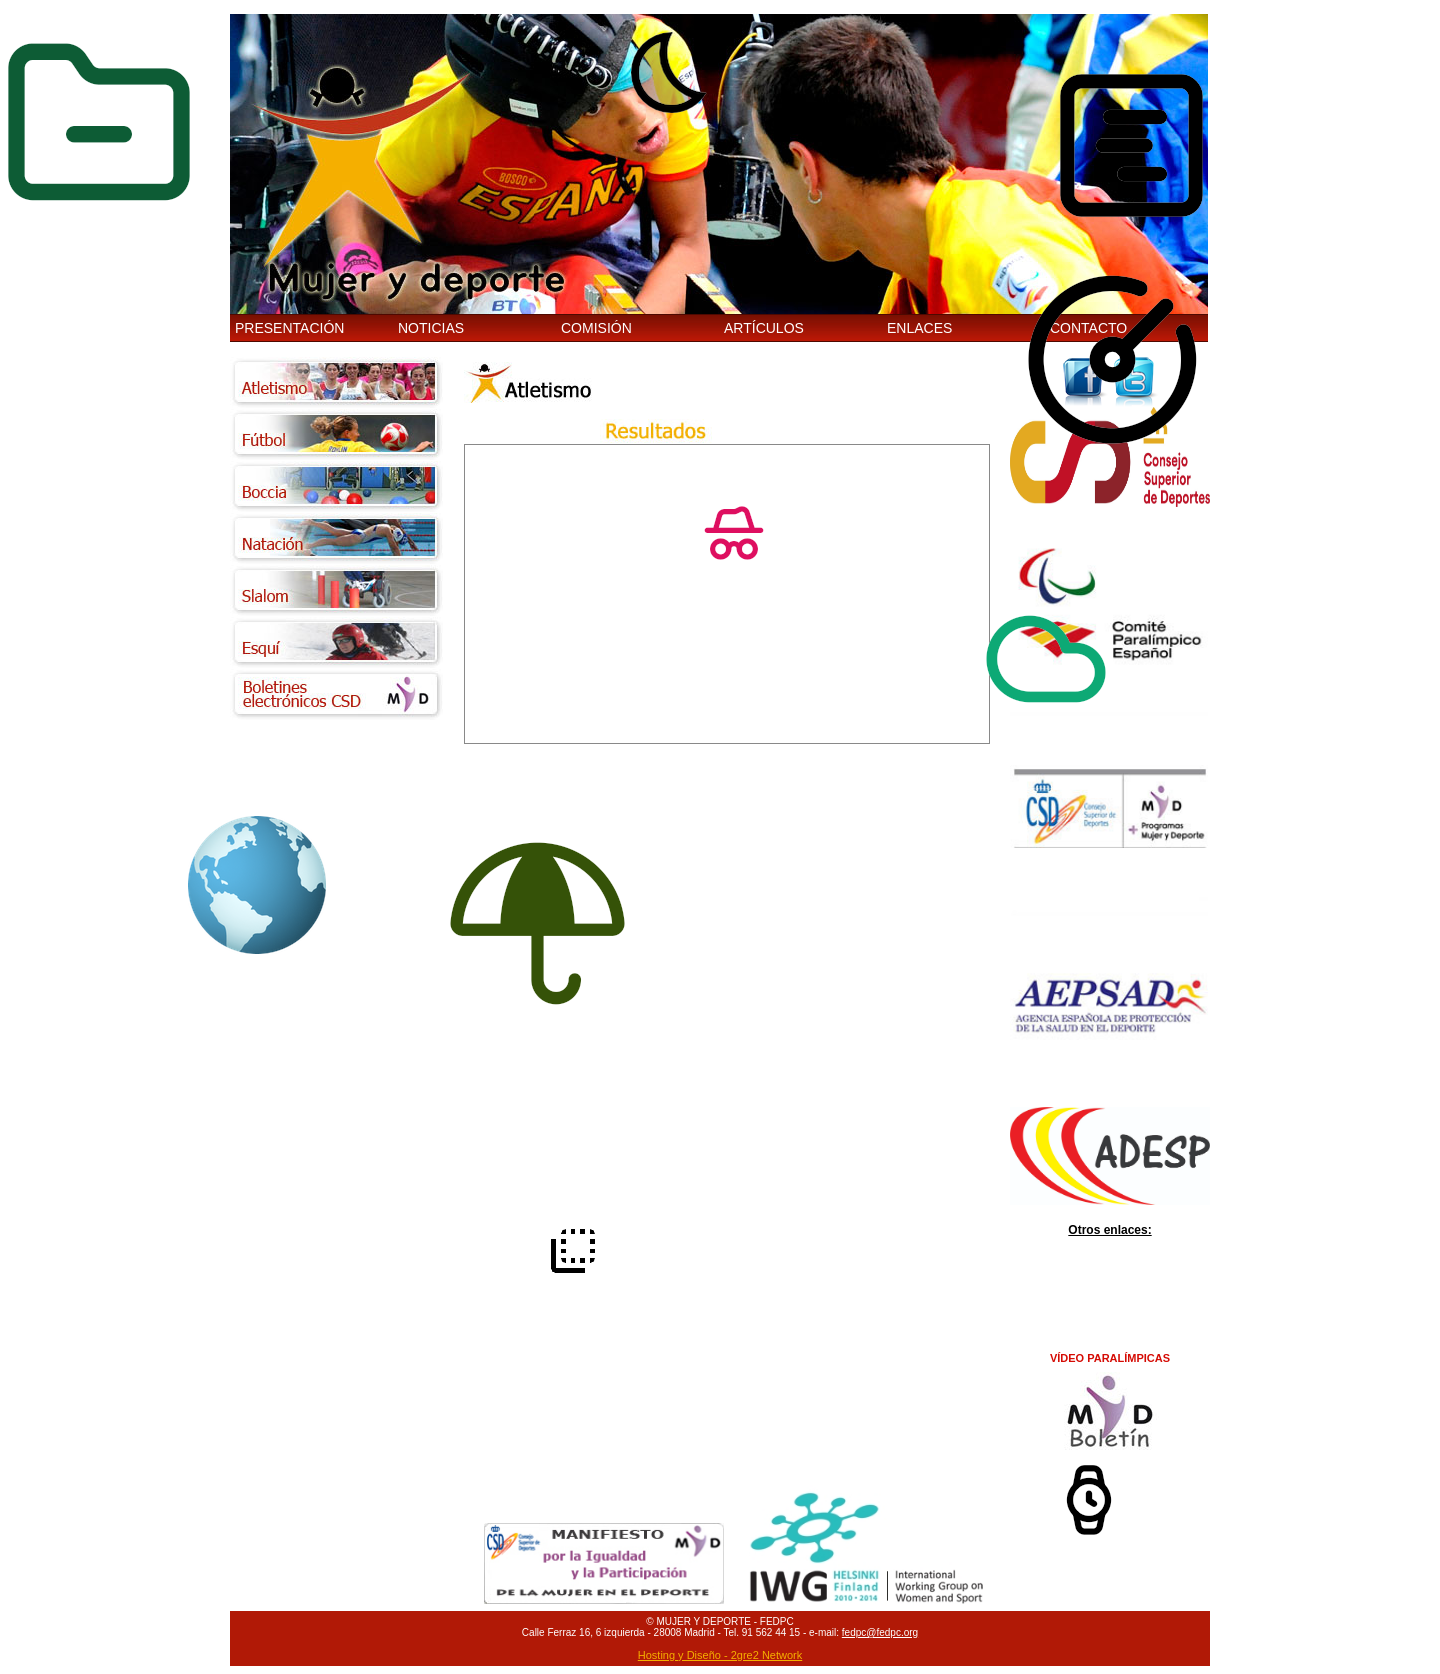 This screenshot has width=1440, height=1674. Describe the element at coordinates (537, 923) in the screenshot. I see `view weather protection or rain forecast` at that location.